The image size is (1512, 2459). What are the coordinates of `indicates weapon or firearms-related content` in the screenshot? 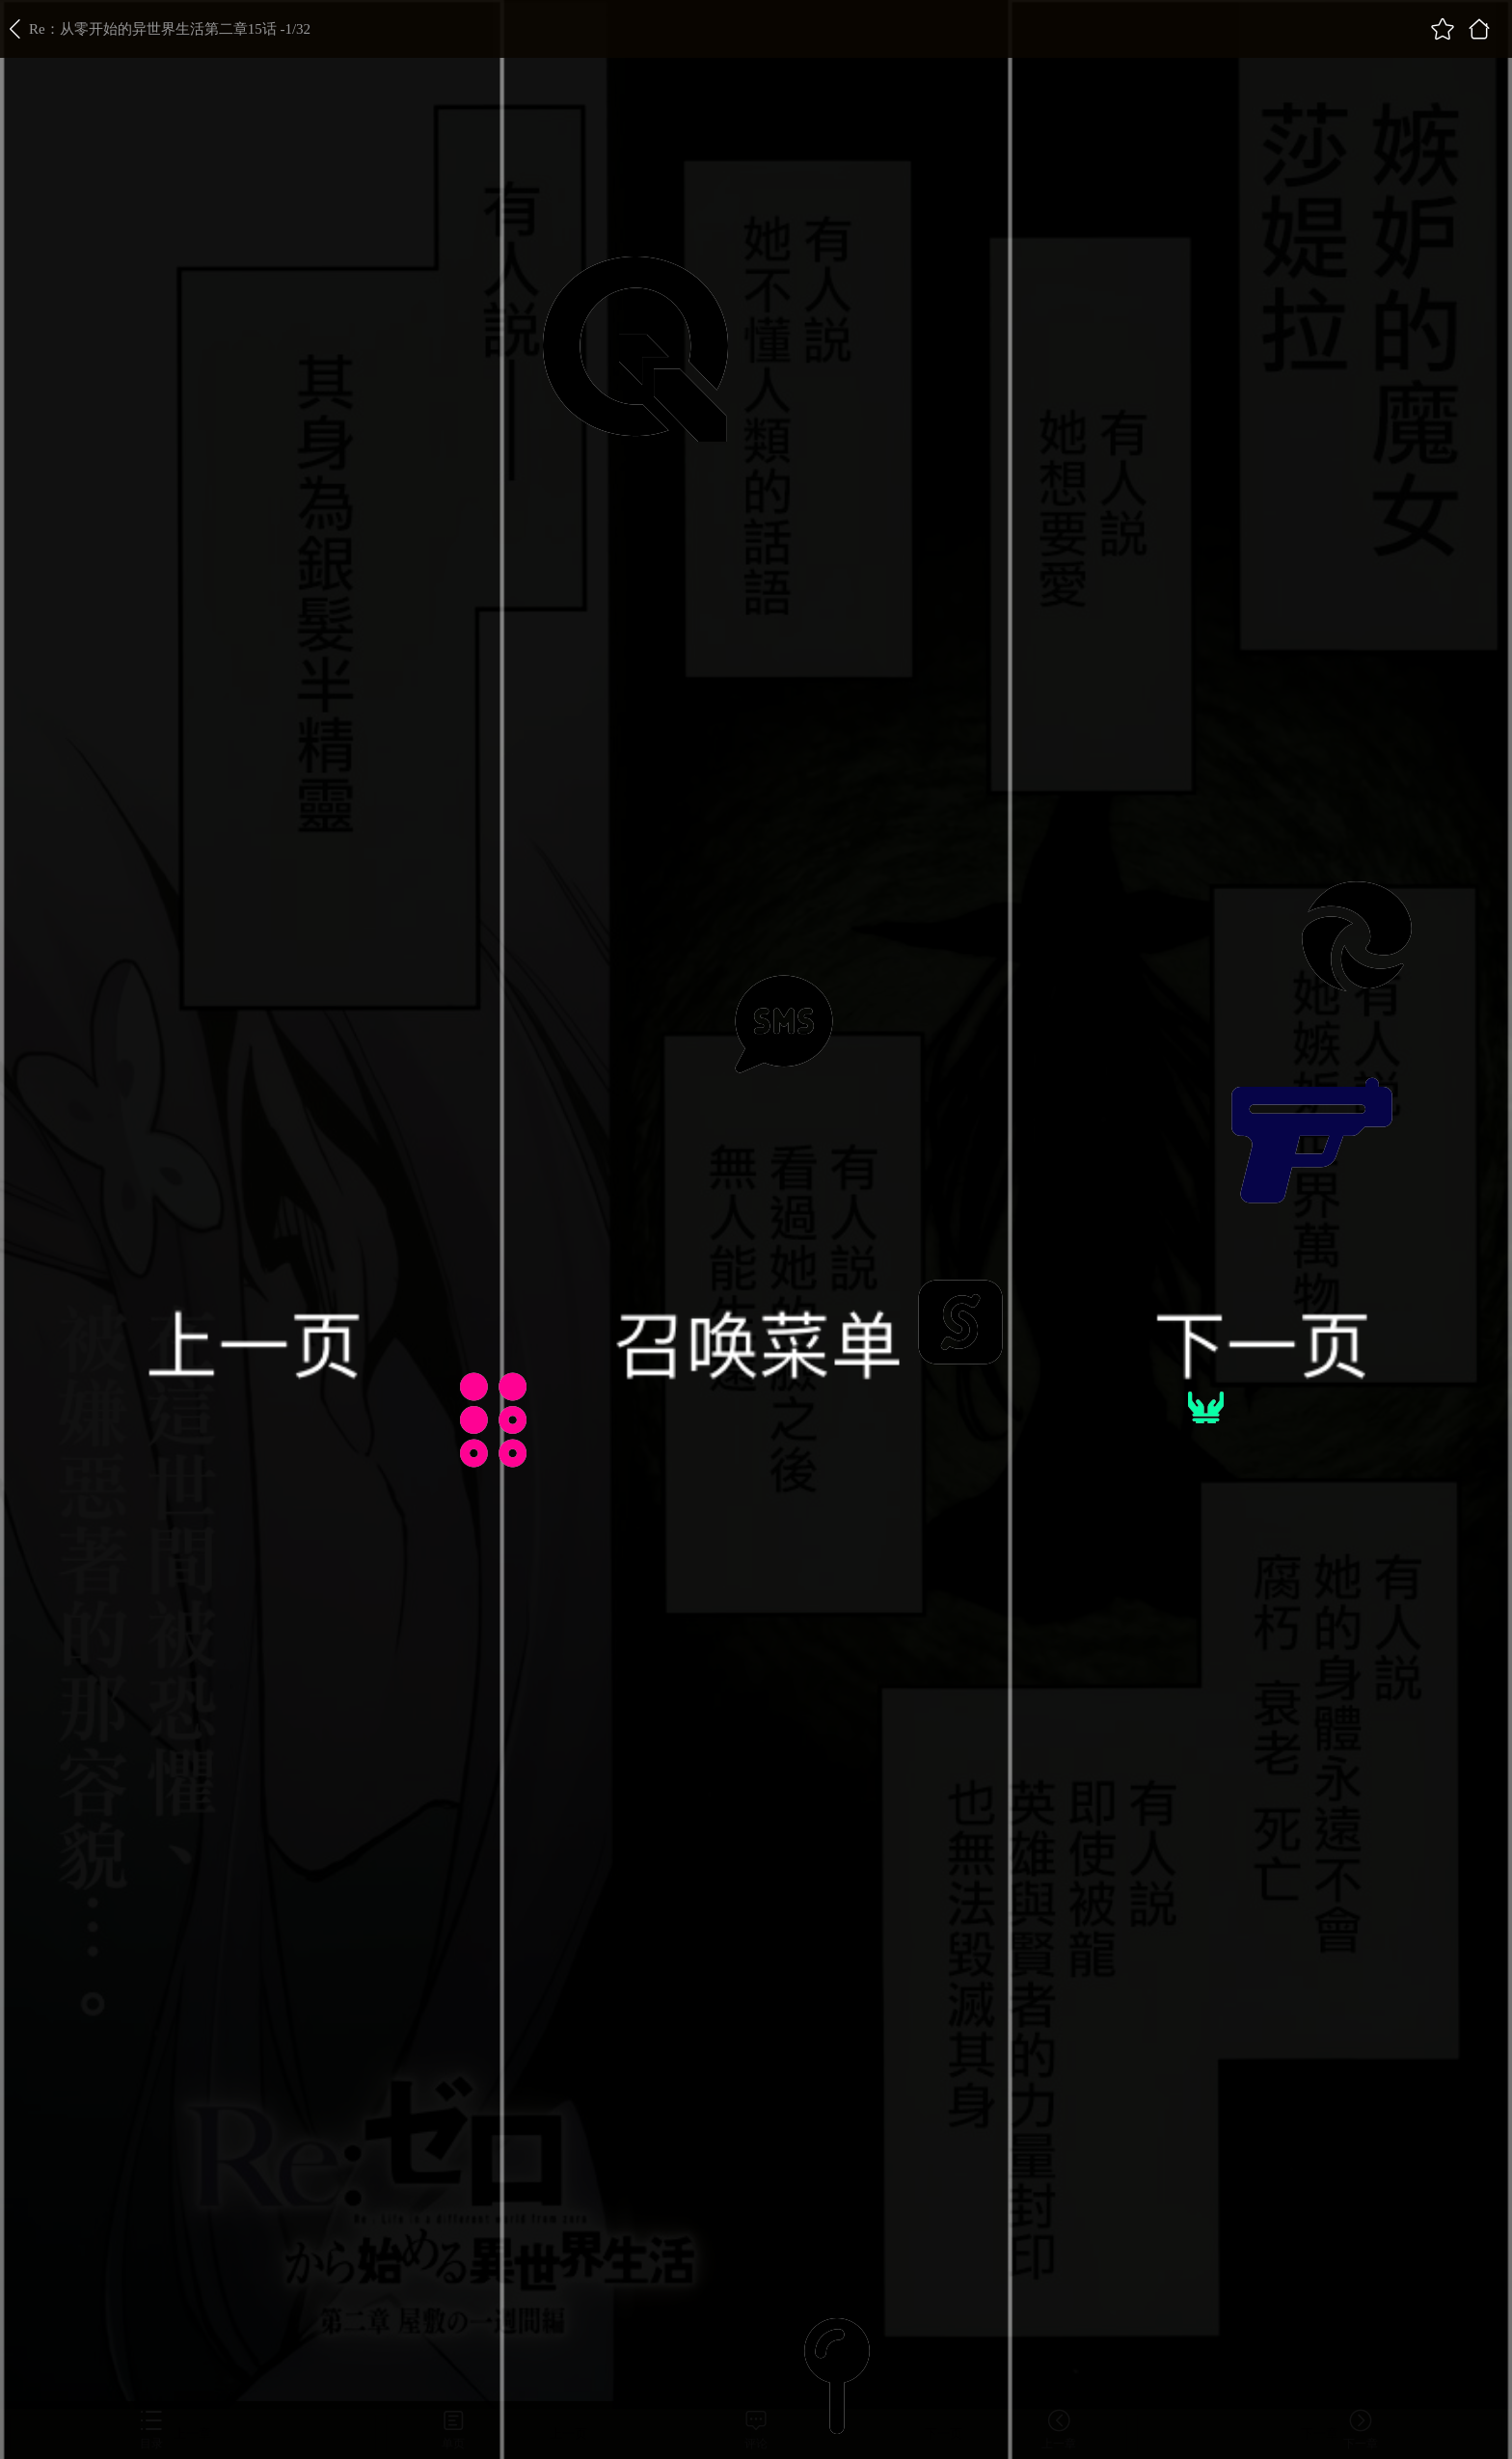 It's located at (1311, 1140).